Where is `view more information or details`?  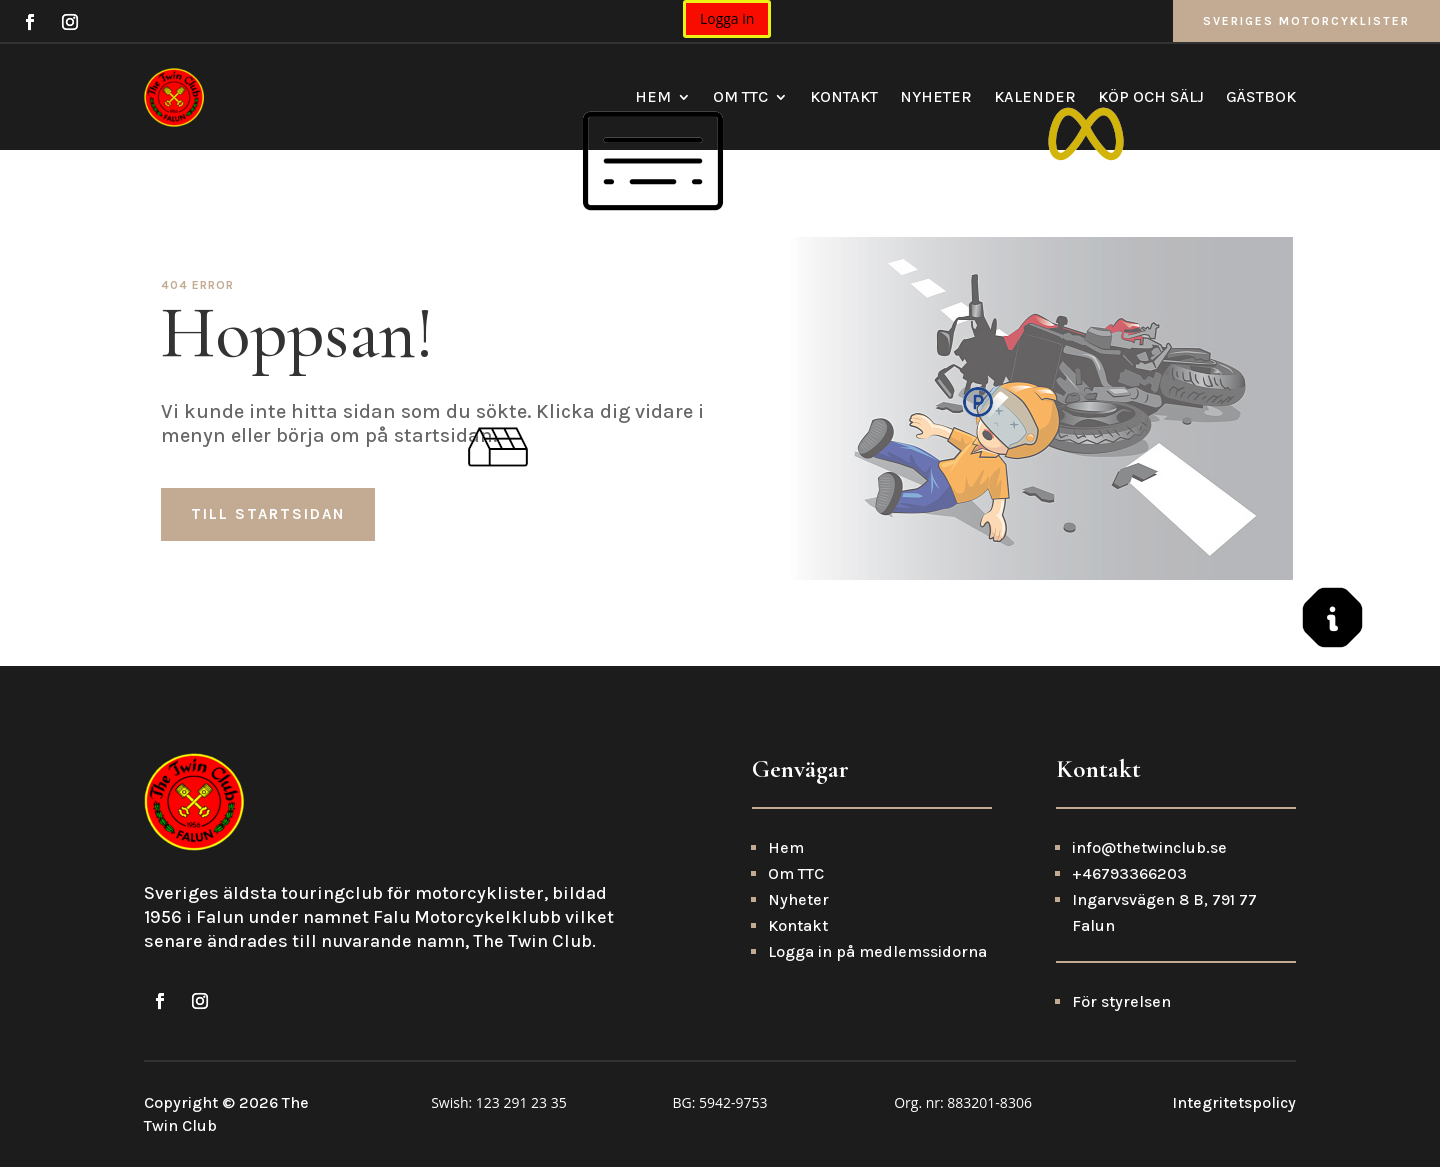 view more information or details is located at coordinates (1332, 617).